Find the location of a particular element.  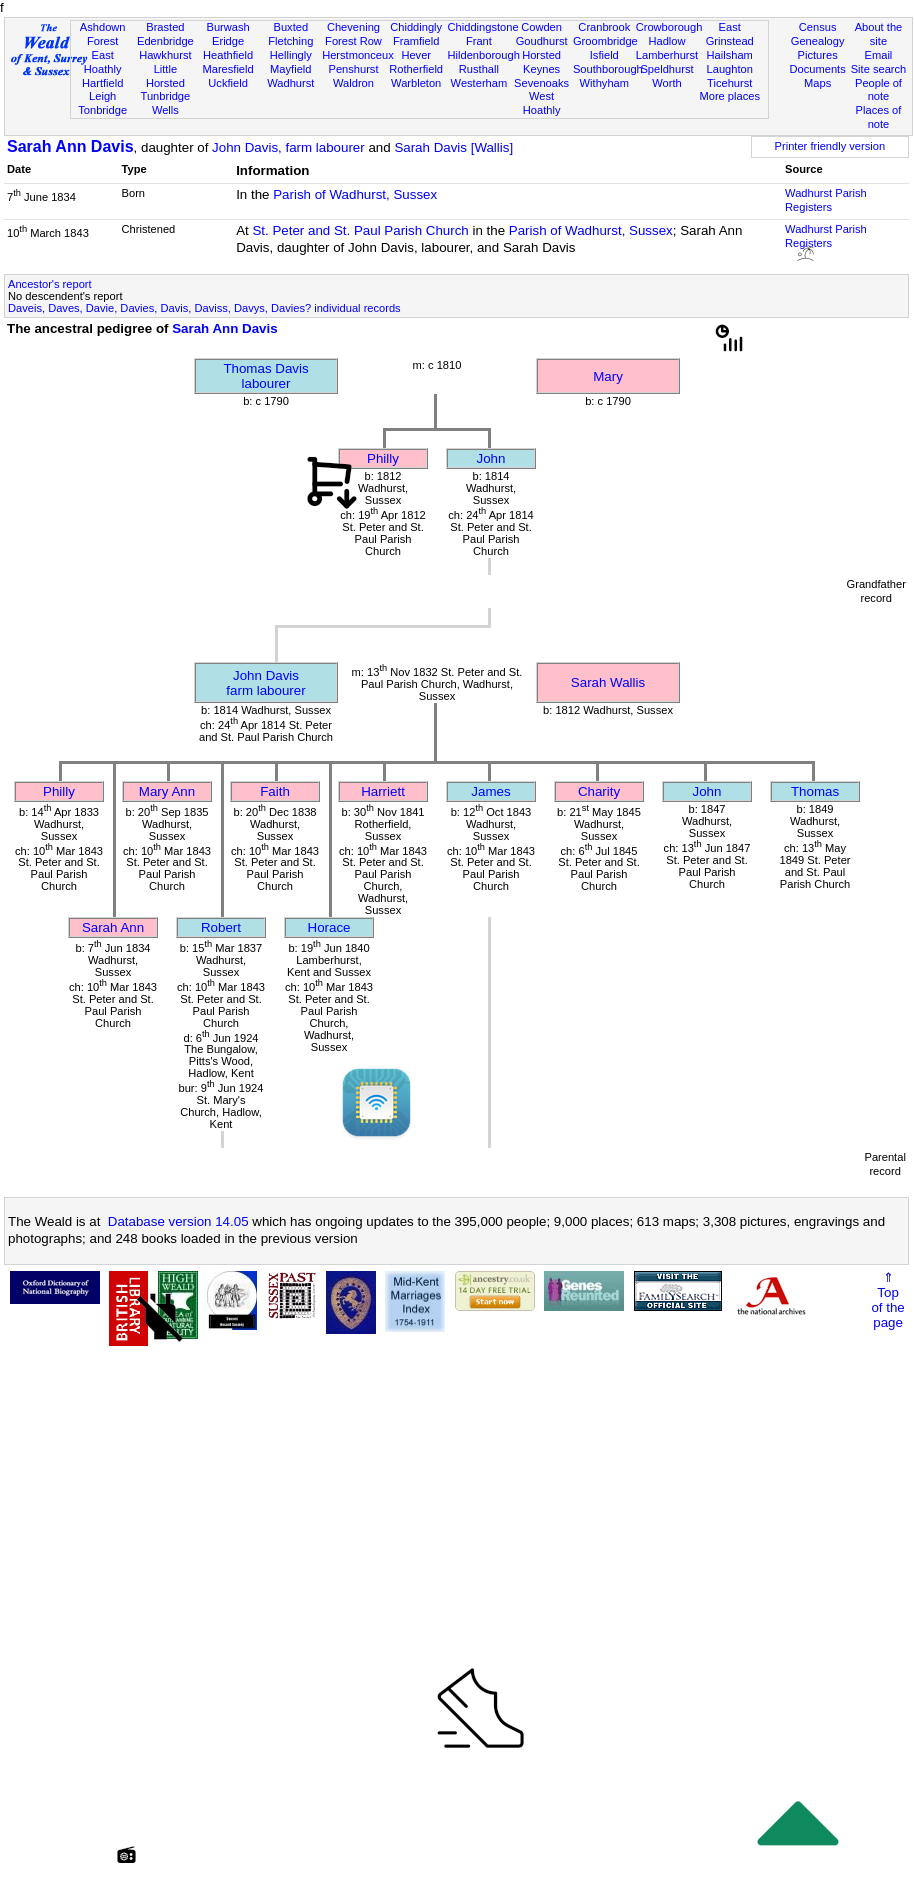

download or export shopping cart contents is located at coordinates (329, 481).